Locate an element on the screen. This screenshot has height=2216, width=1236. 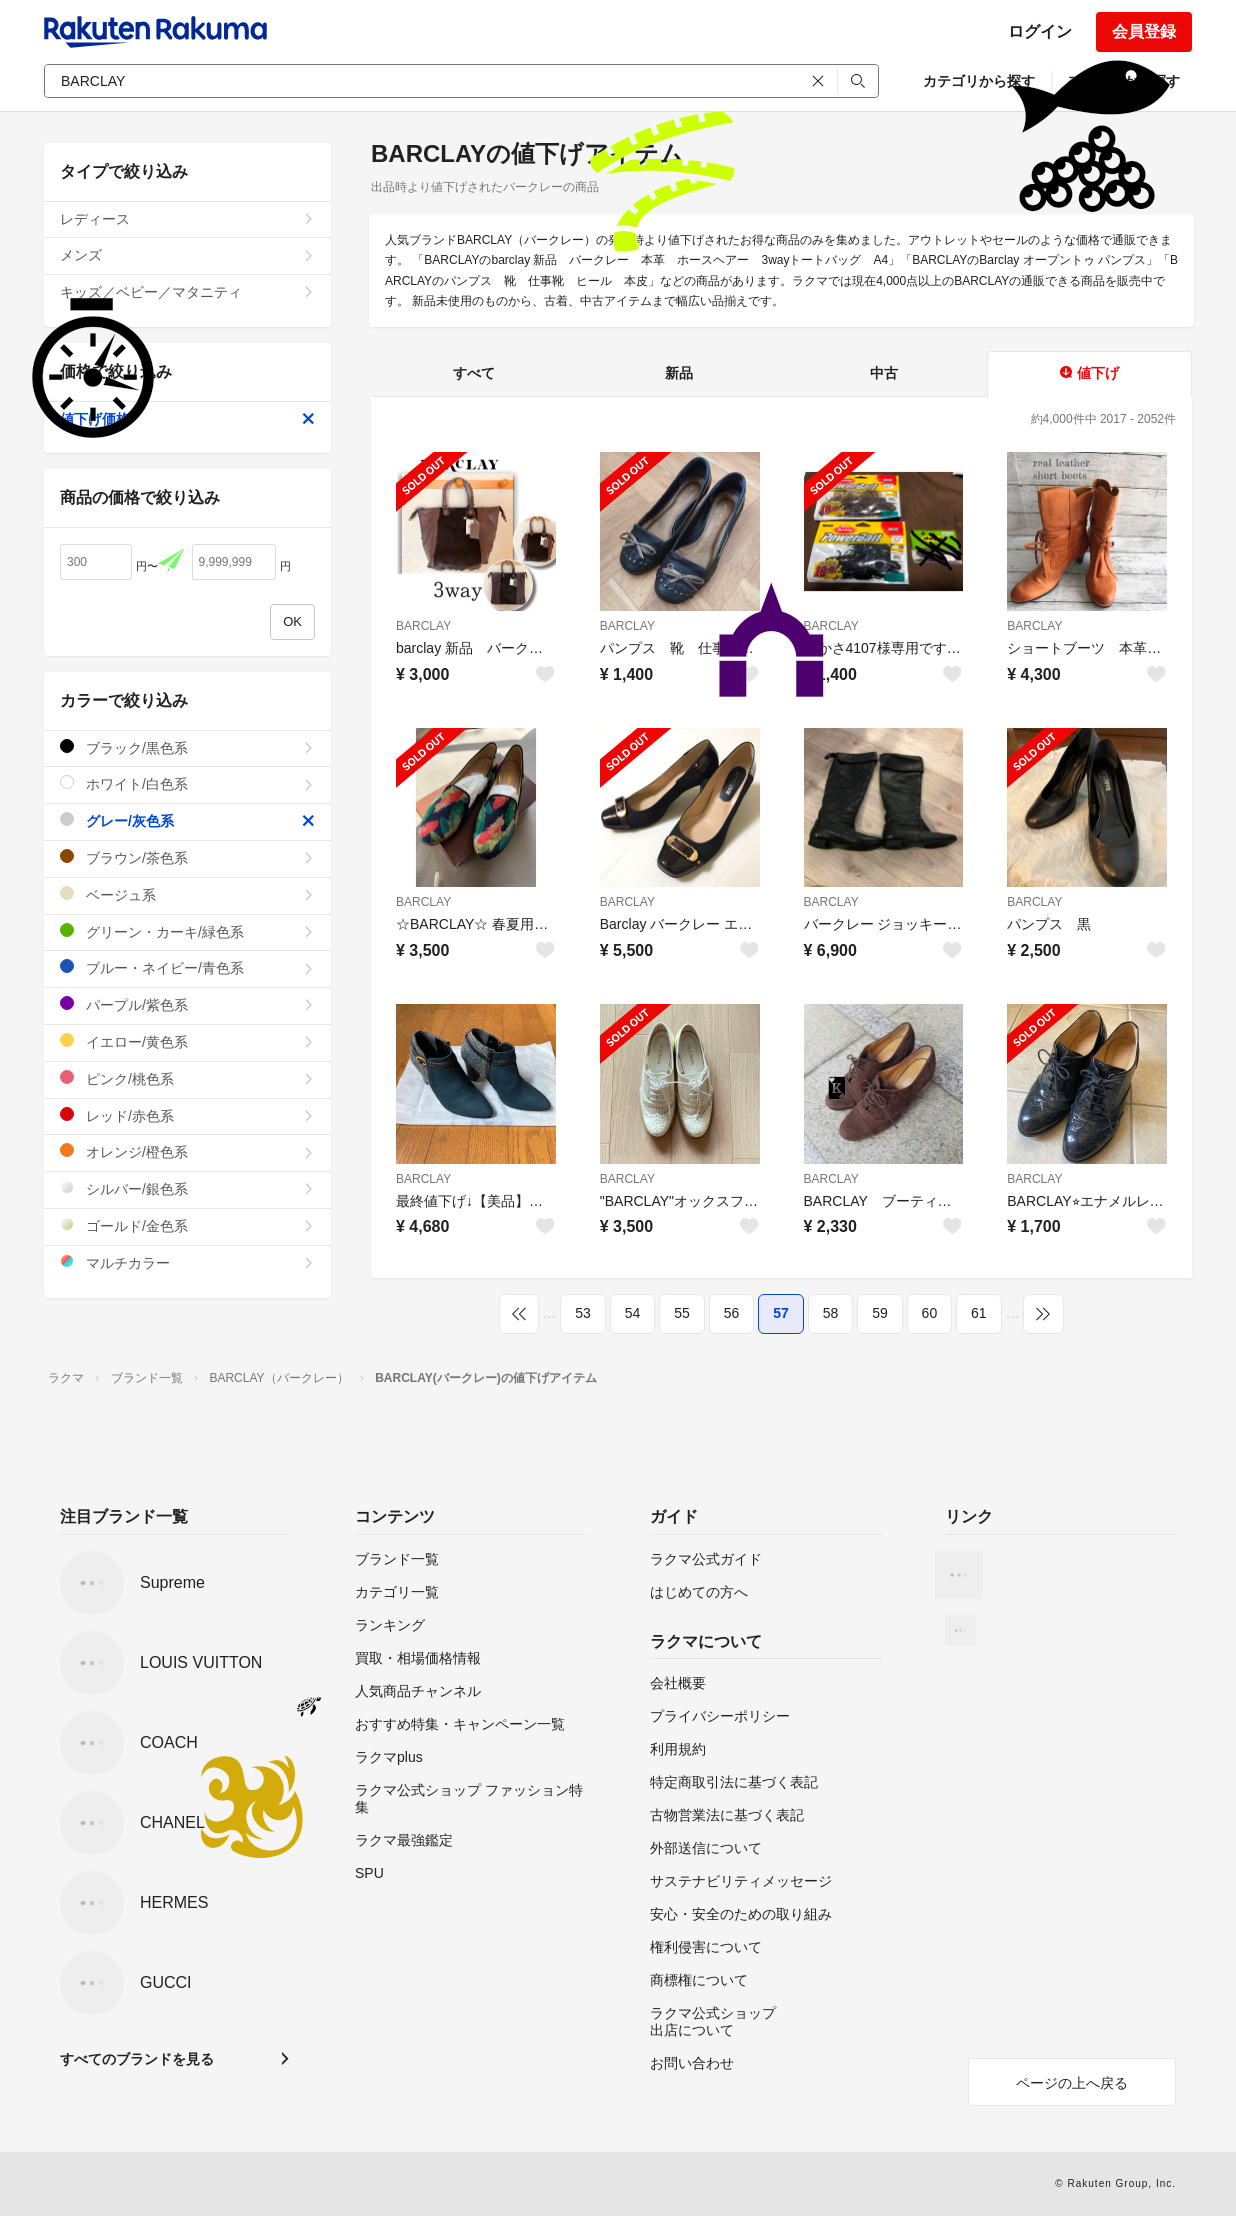
access bridge-building or construction features is located at coordinates (771, 639).